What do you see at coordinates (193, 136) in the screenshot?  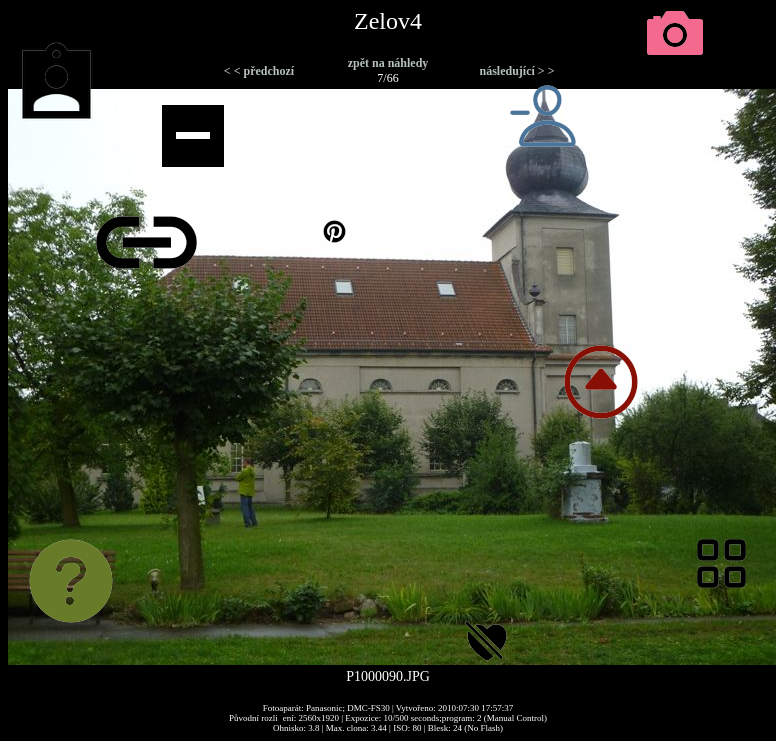 I see `indicates partial selection in a group of items` at bounding box center [193, 136].